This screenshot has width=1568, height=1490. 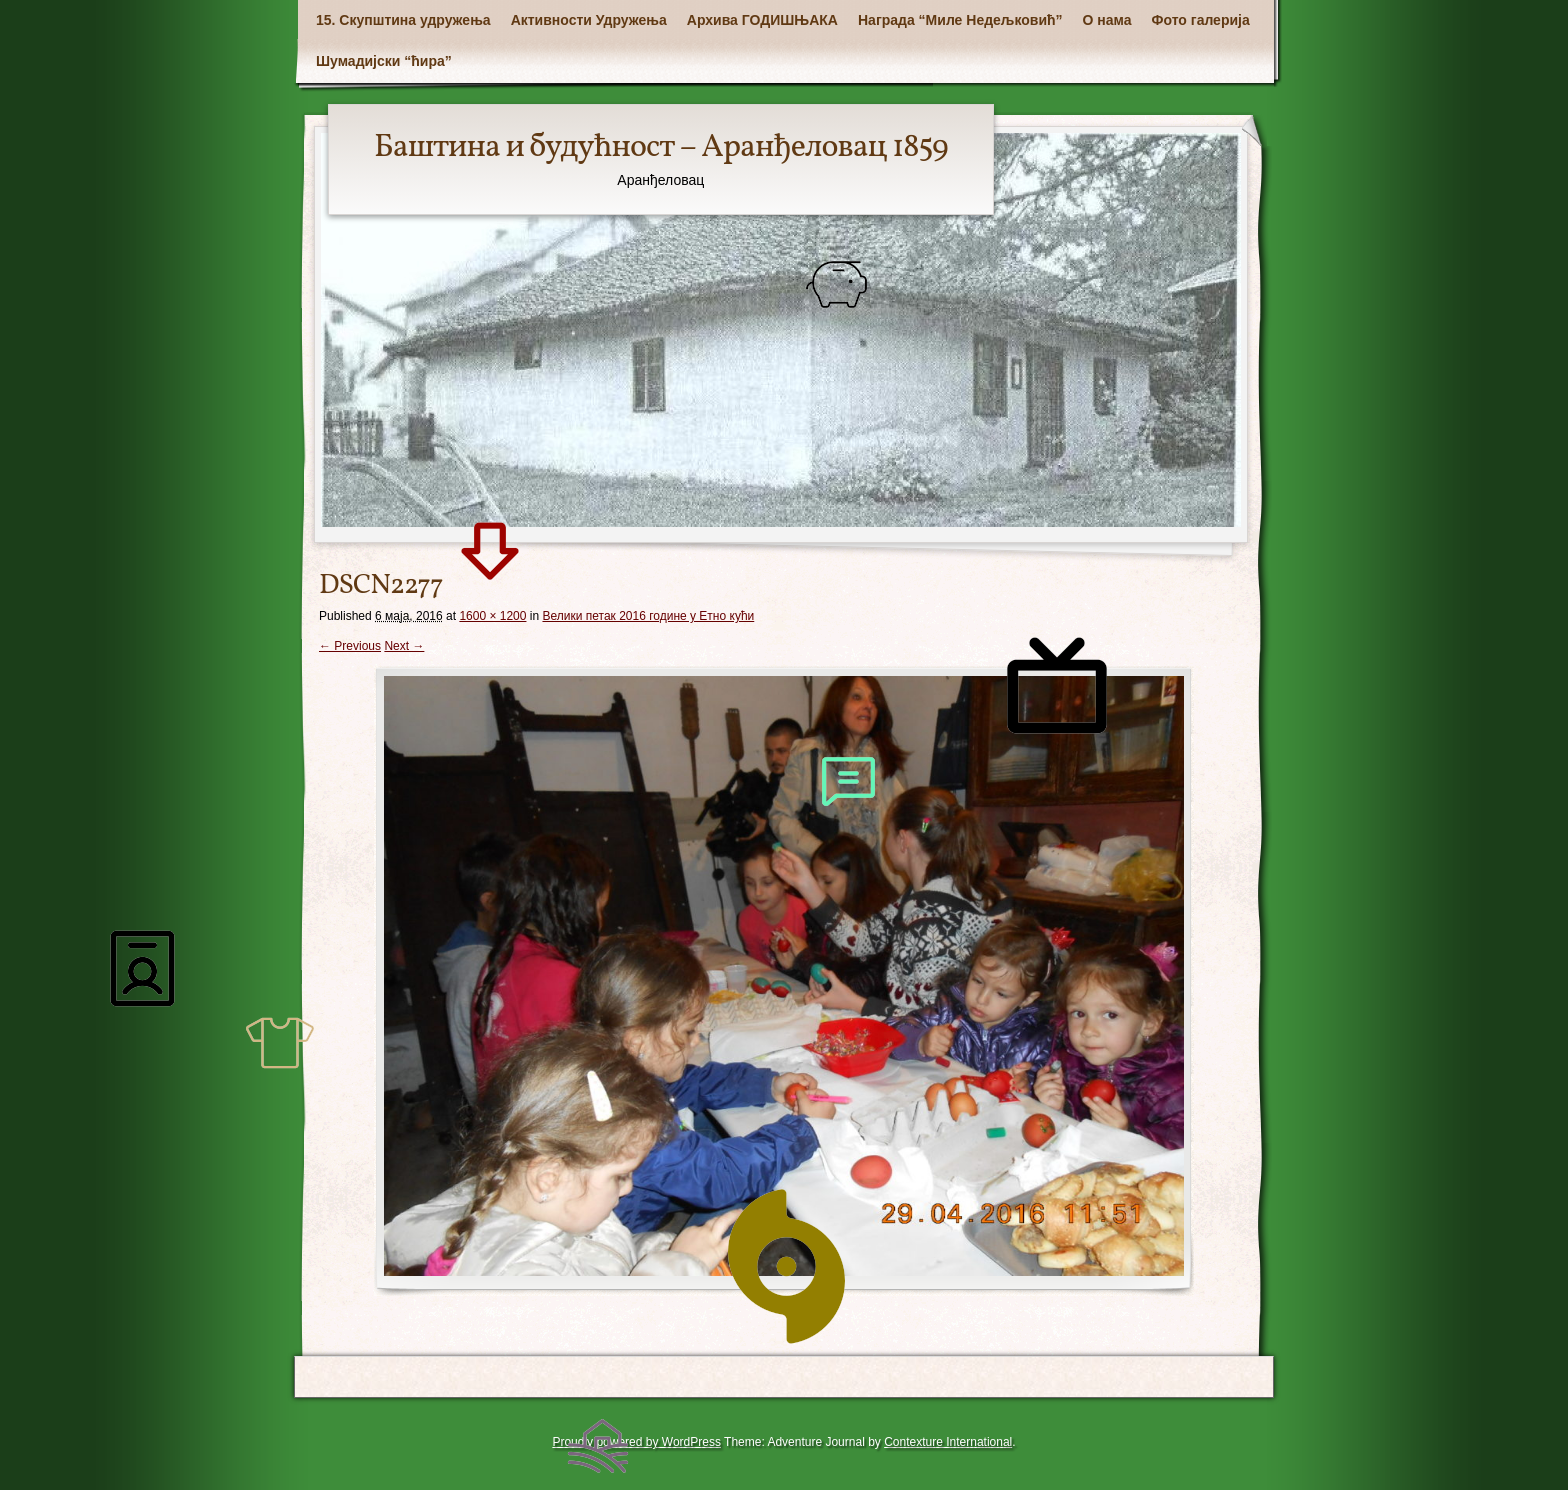 What do you see at coordinates (848, 777) in the screenshot?
I see `open a chat or messaging feature` at bounding box center [848, 777].